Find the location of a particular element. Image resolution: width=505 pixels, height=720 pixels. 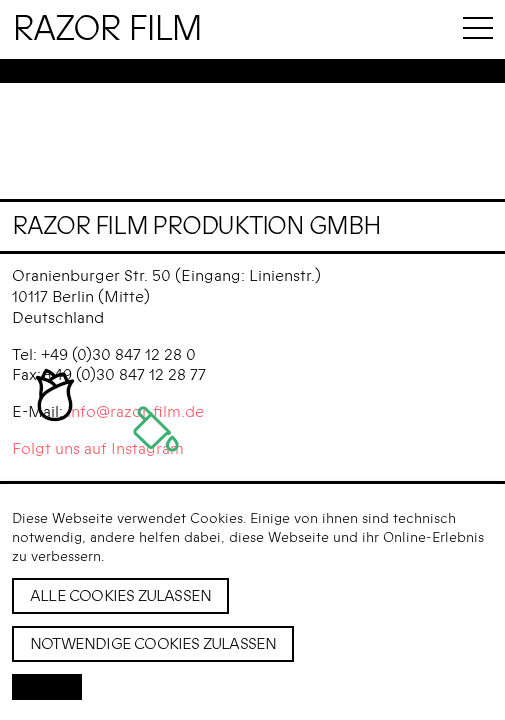

fill an area with color is located at coordinates (156, 429).